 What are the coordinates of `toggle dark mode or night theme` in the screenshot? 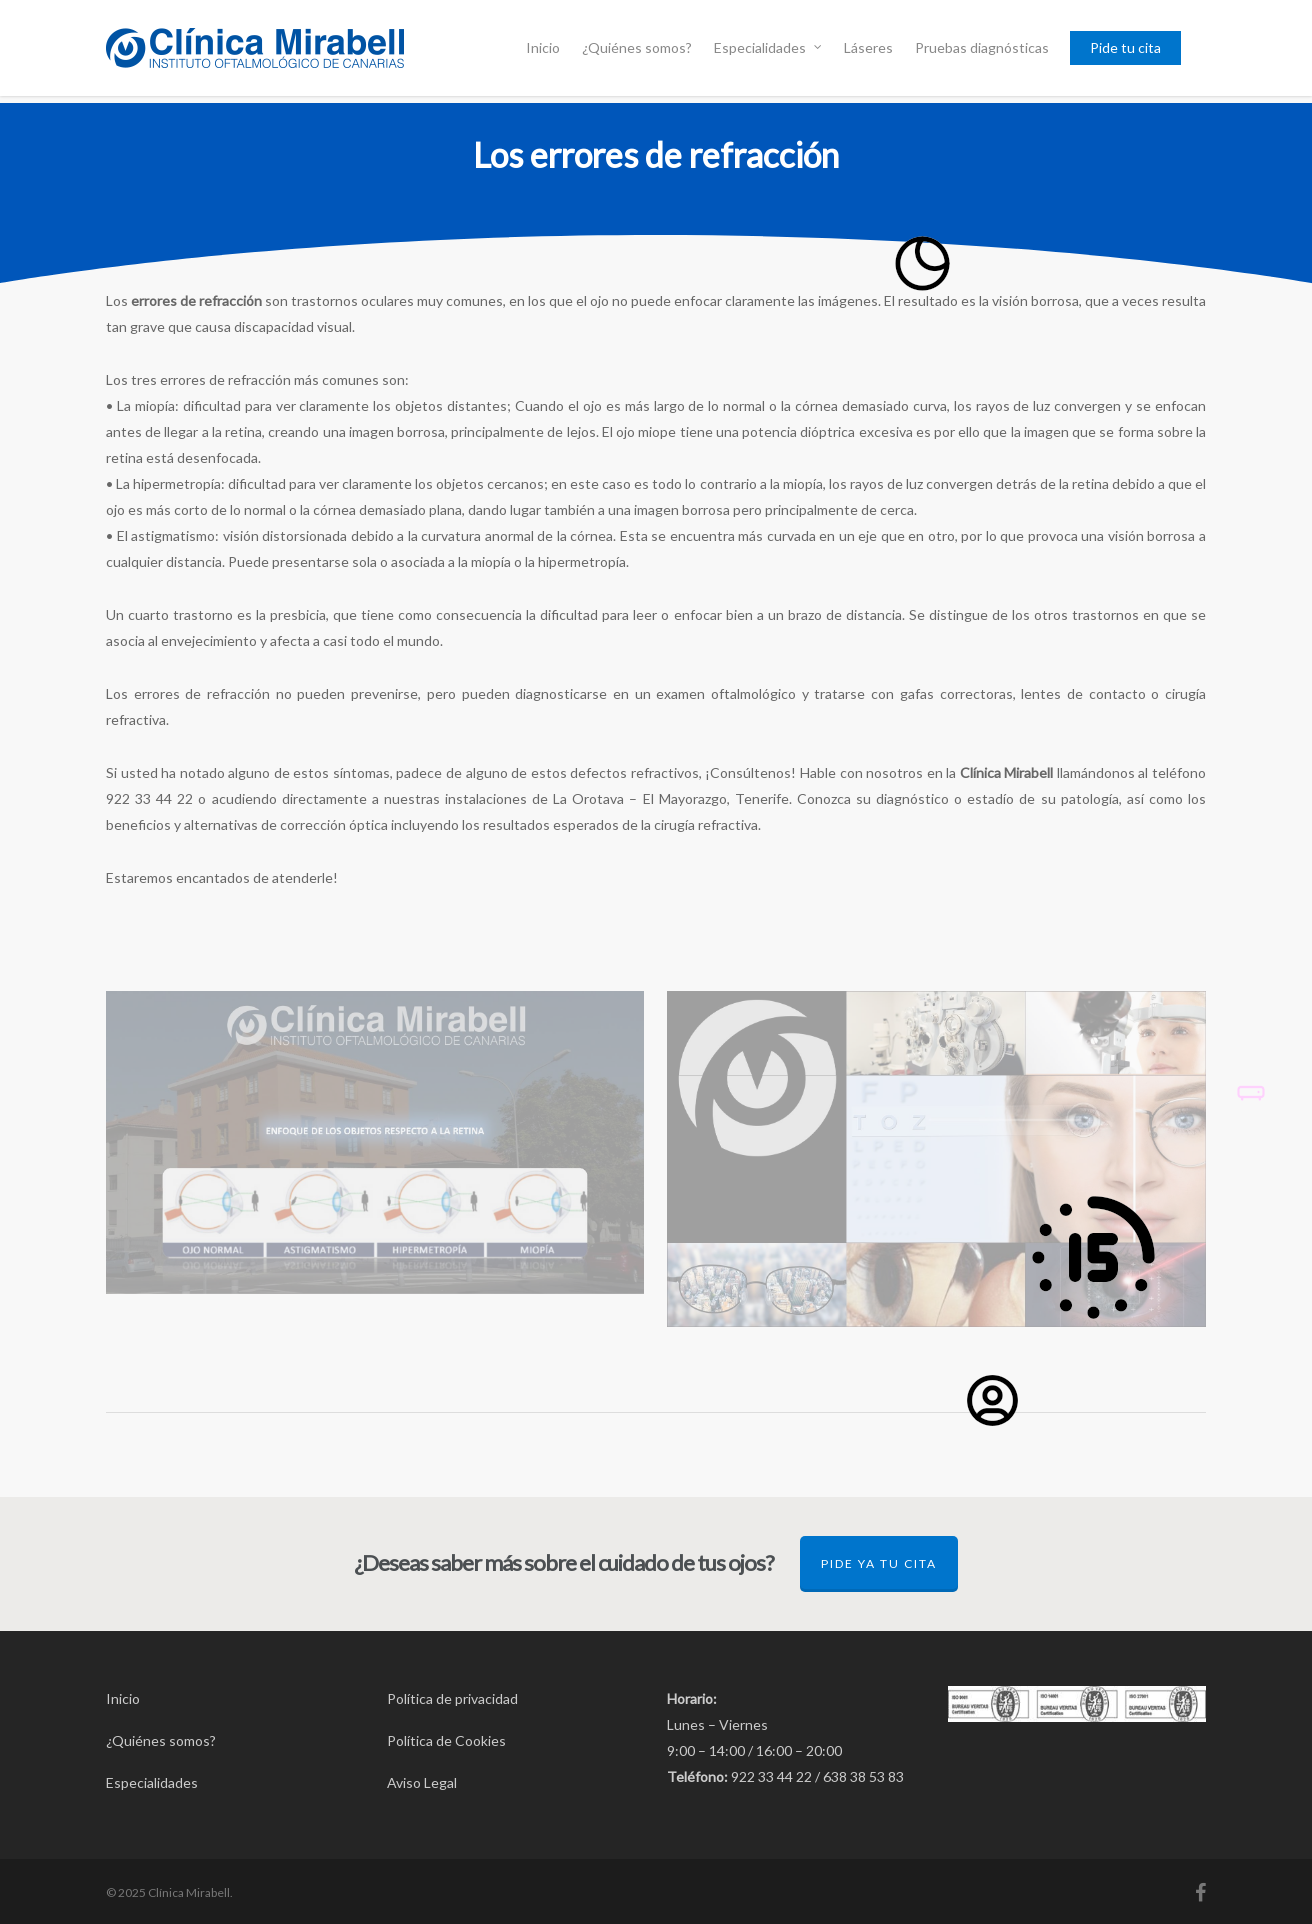 It's located at (922, 263).